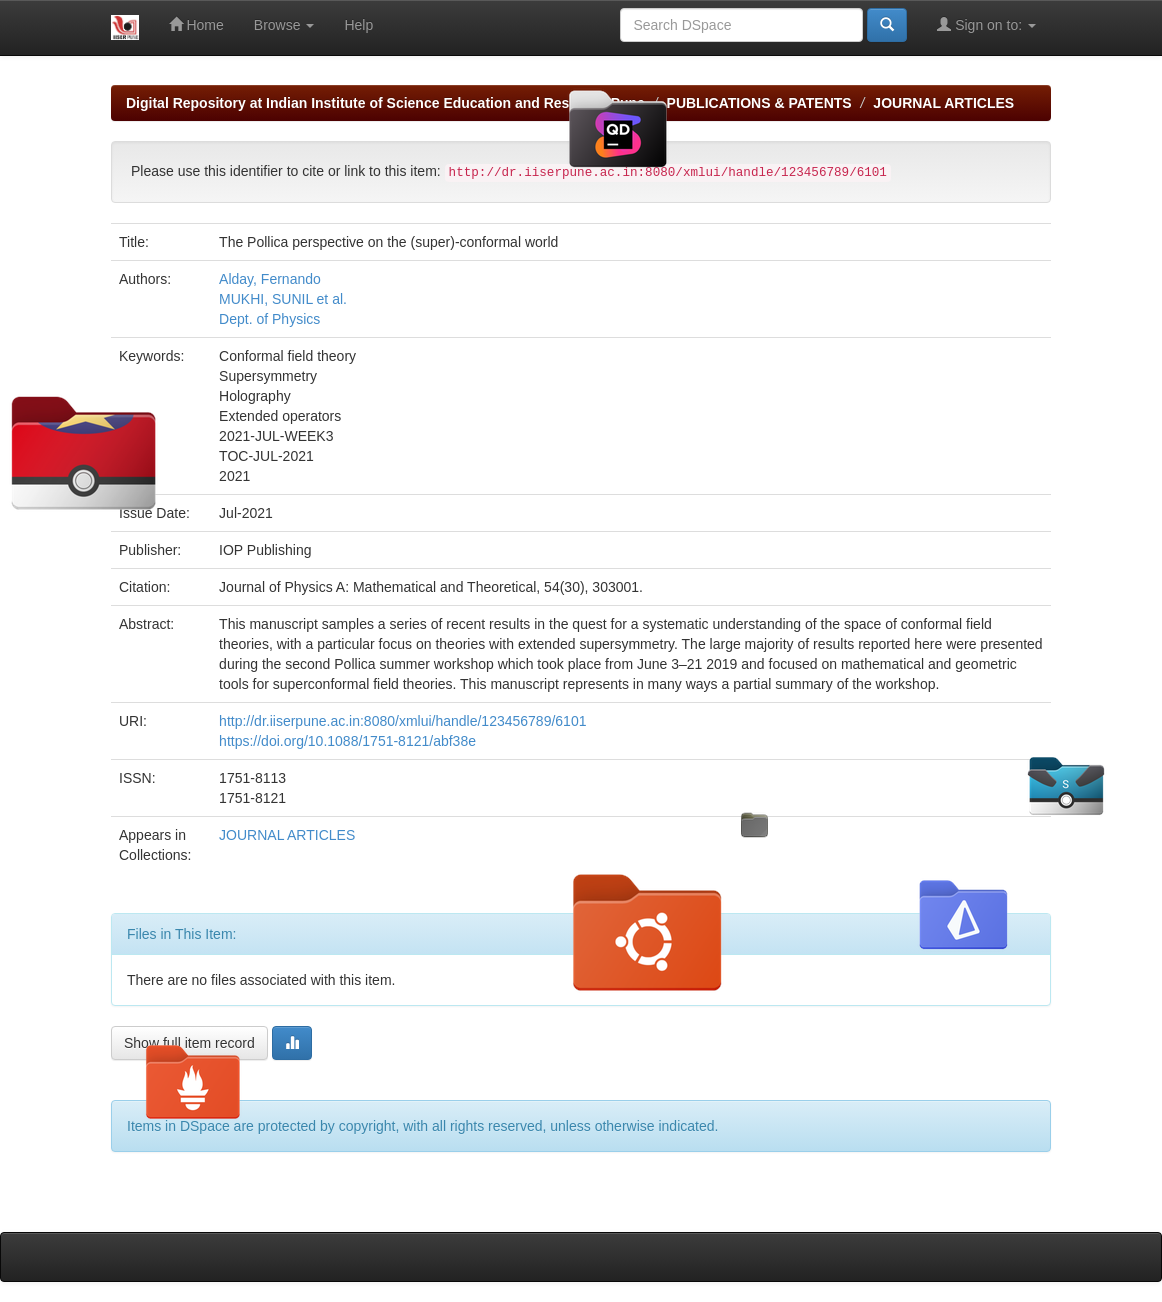 The image size is (1162, 1302). What do you see at coordinates (754, 824) in the screenshot?
I see `open a folder or directory` at bounding box center [754, 824].